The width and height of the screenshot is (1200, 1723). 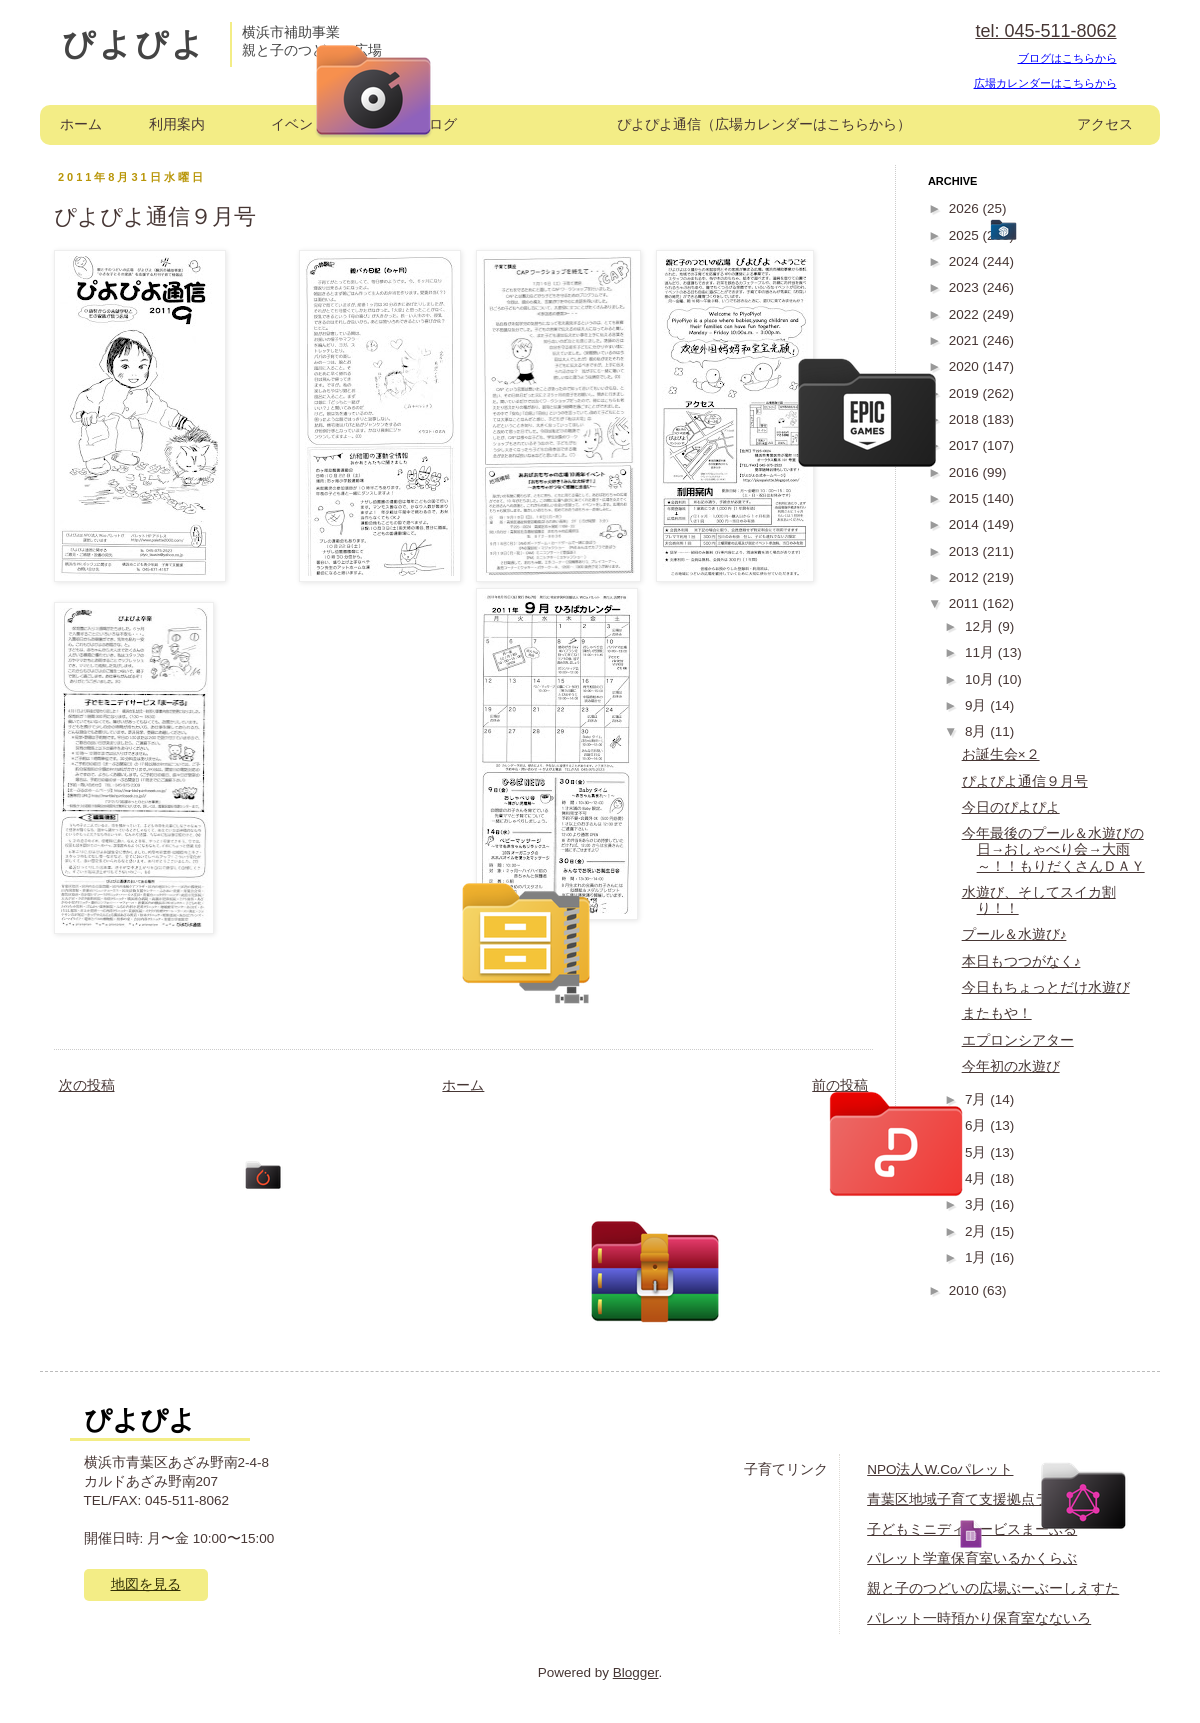 What do you see at coordinates (895, 1147) in the screenshot?
I see `open folder containing WPS PDF documents` at bounding box center [895, 1147].